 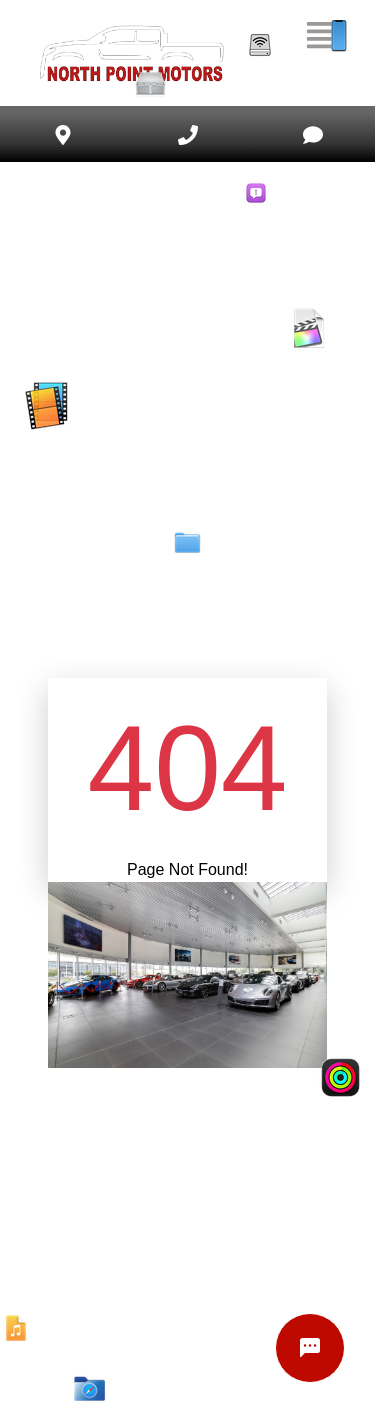 I want to click on access a wireless network drive, so click(x=260, y=45).